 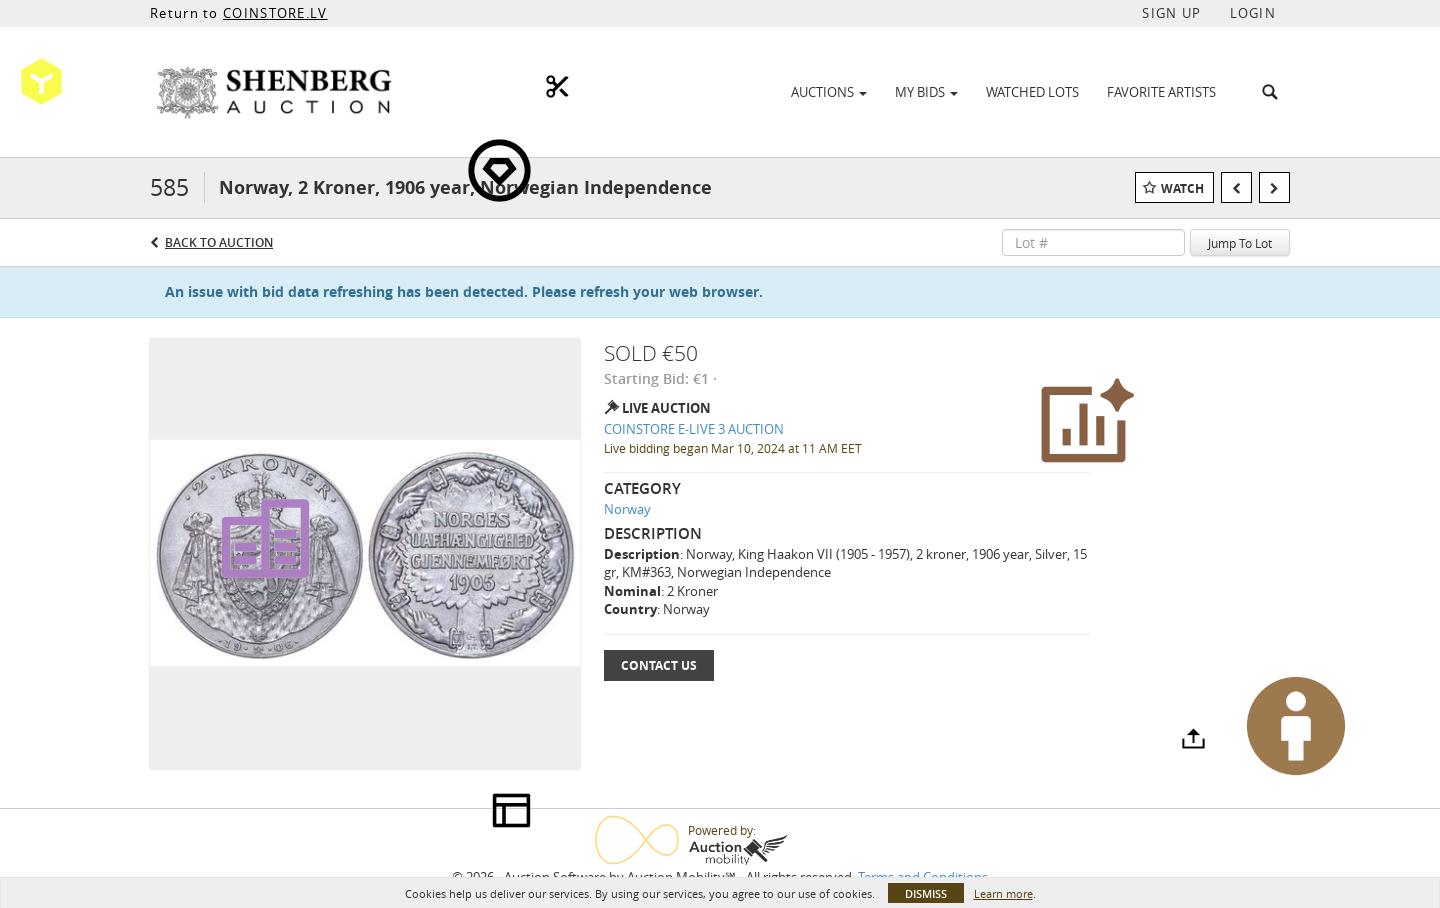 I want to click on switch to sidebar layout view, so click(x=511, y=810).